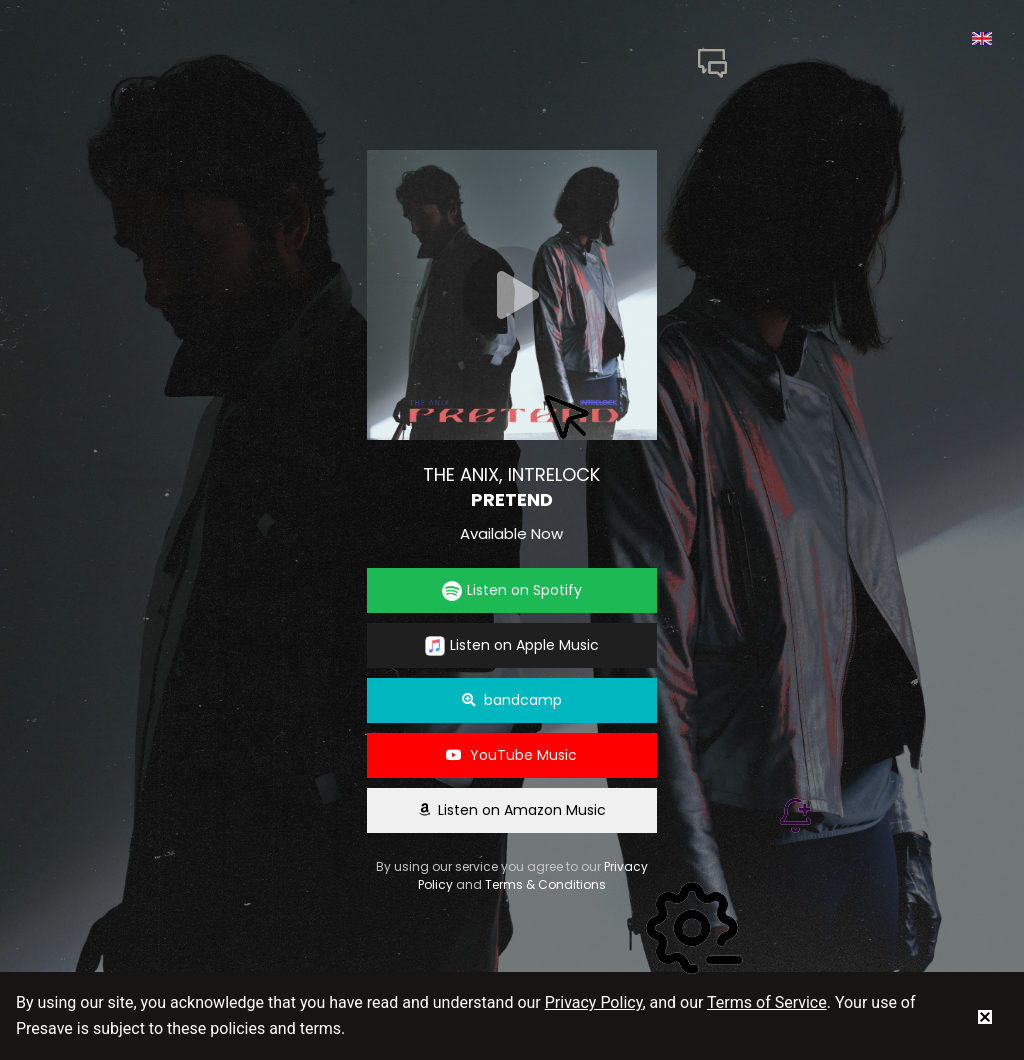 Image resolution: width=1024 pixels, height=1060 pixels. I want to click on cursor or pointer indicator, so click(568, 418).